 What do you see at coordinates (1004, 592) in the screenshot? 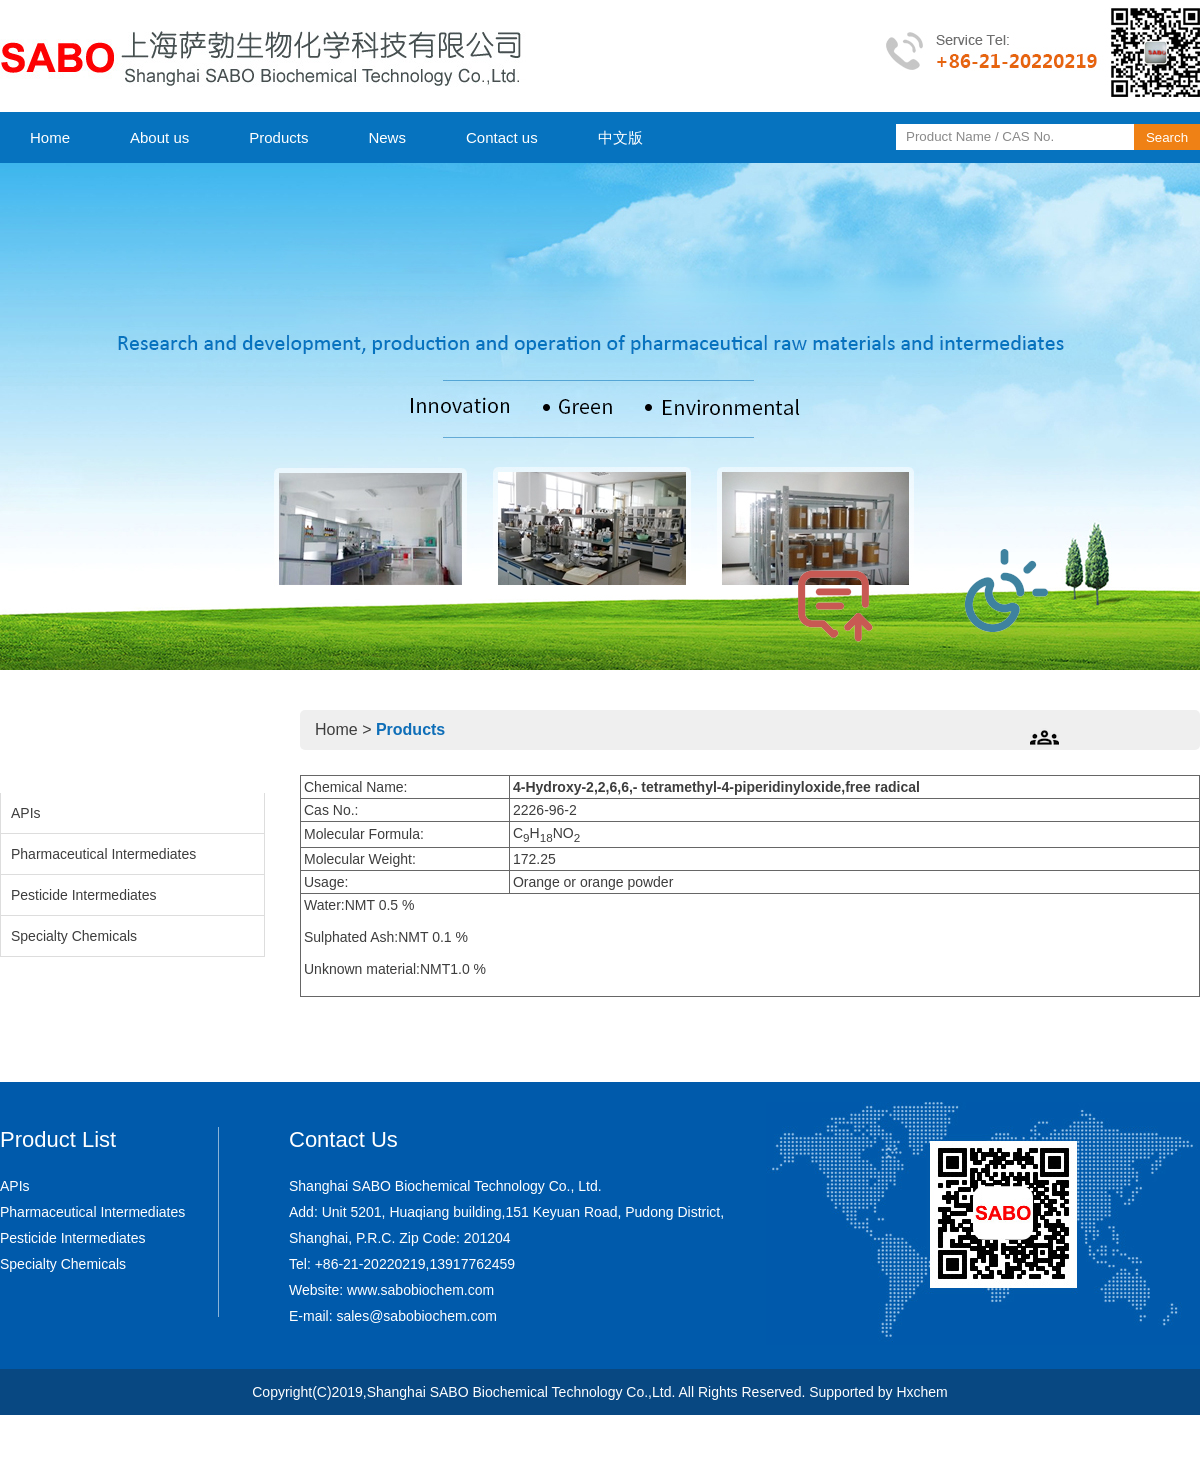
I see `toggle between light and dark mode` at bounding box center [1004, 592].